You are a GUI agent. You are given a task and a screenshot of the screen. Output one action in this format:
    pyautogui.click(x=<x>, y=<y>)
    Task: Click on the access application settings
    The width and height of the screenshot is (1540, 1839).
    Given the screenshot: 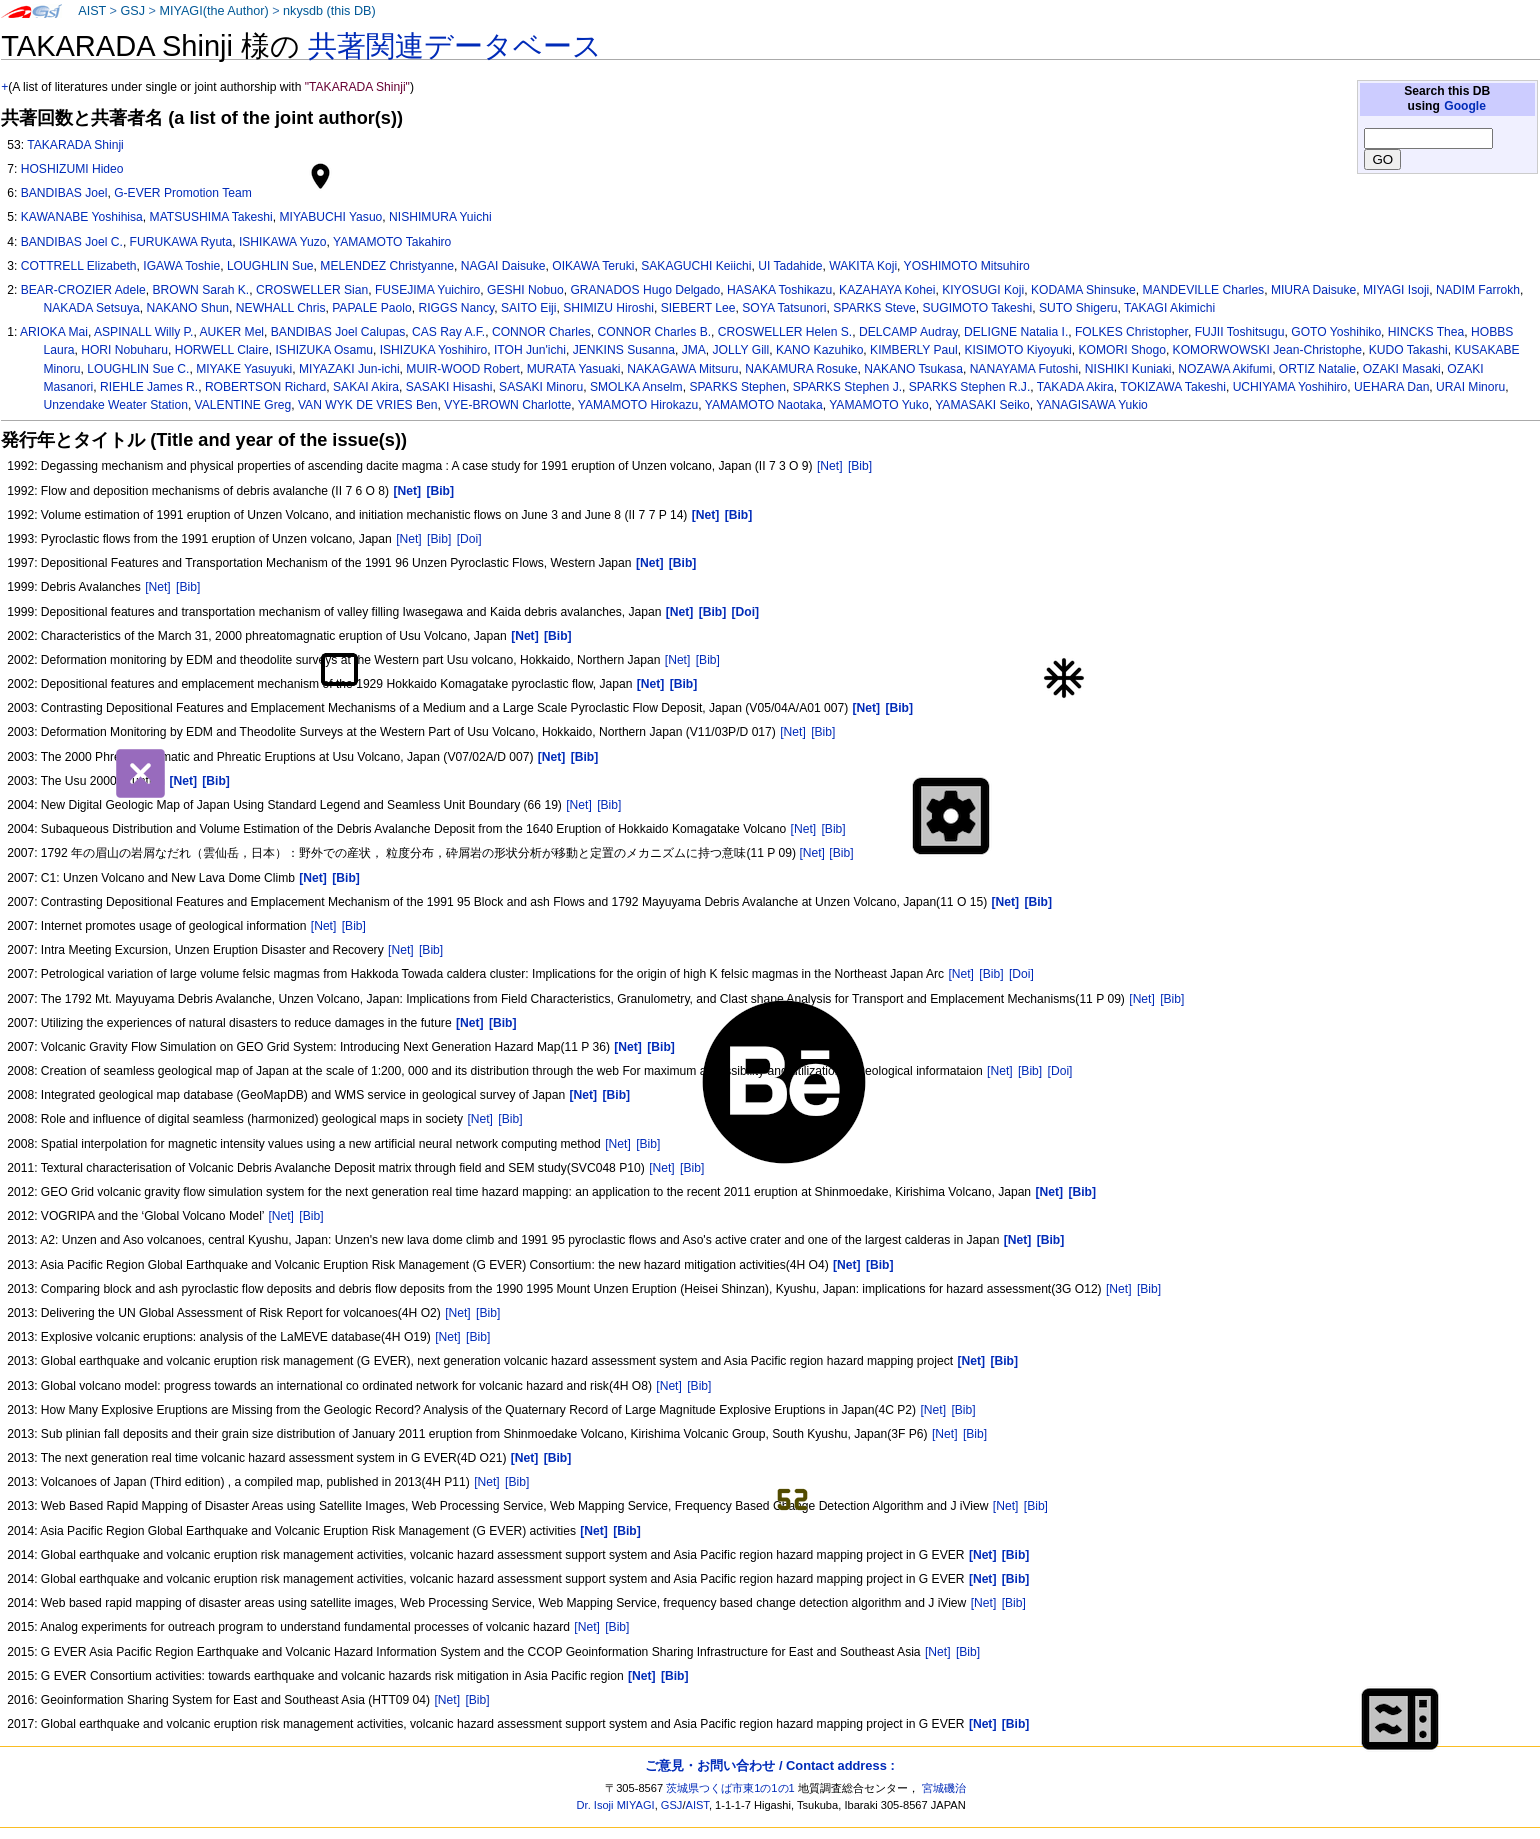 What is the action you would take?
    pyautogui.click(x=951, y=816)
    